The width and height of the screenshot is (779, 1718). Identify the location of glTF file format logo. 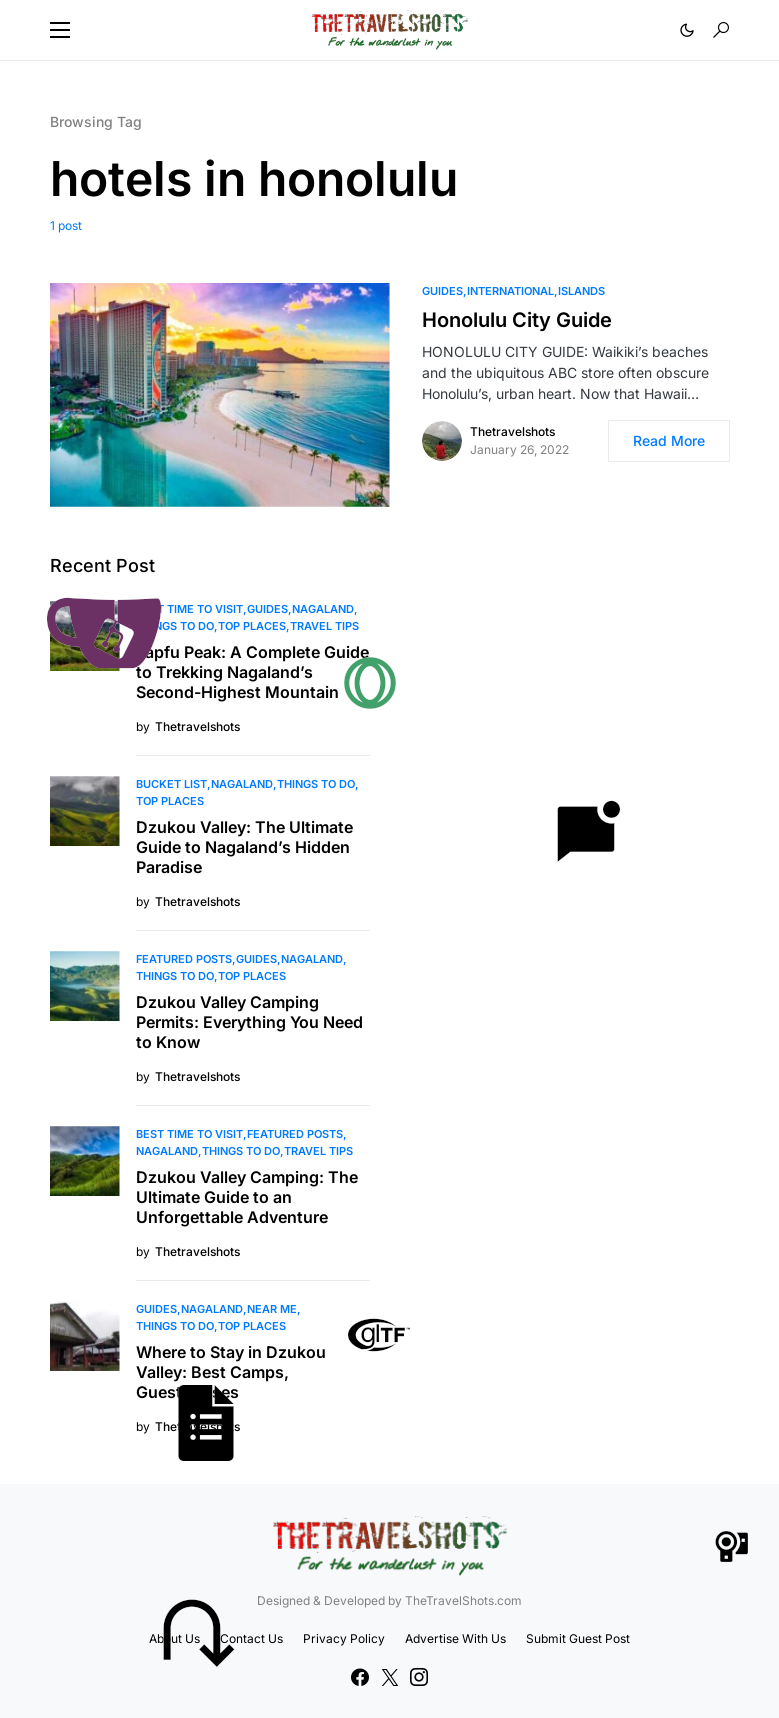
(379, 1335).